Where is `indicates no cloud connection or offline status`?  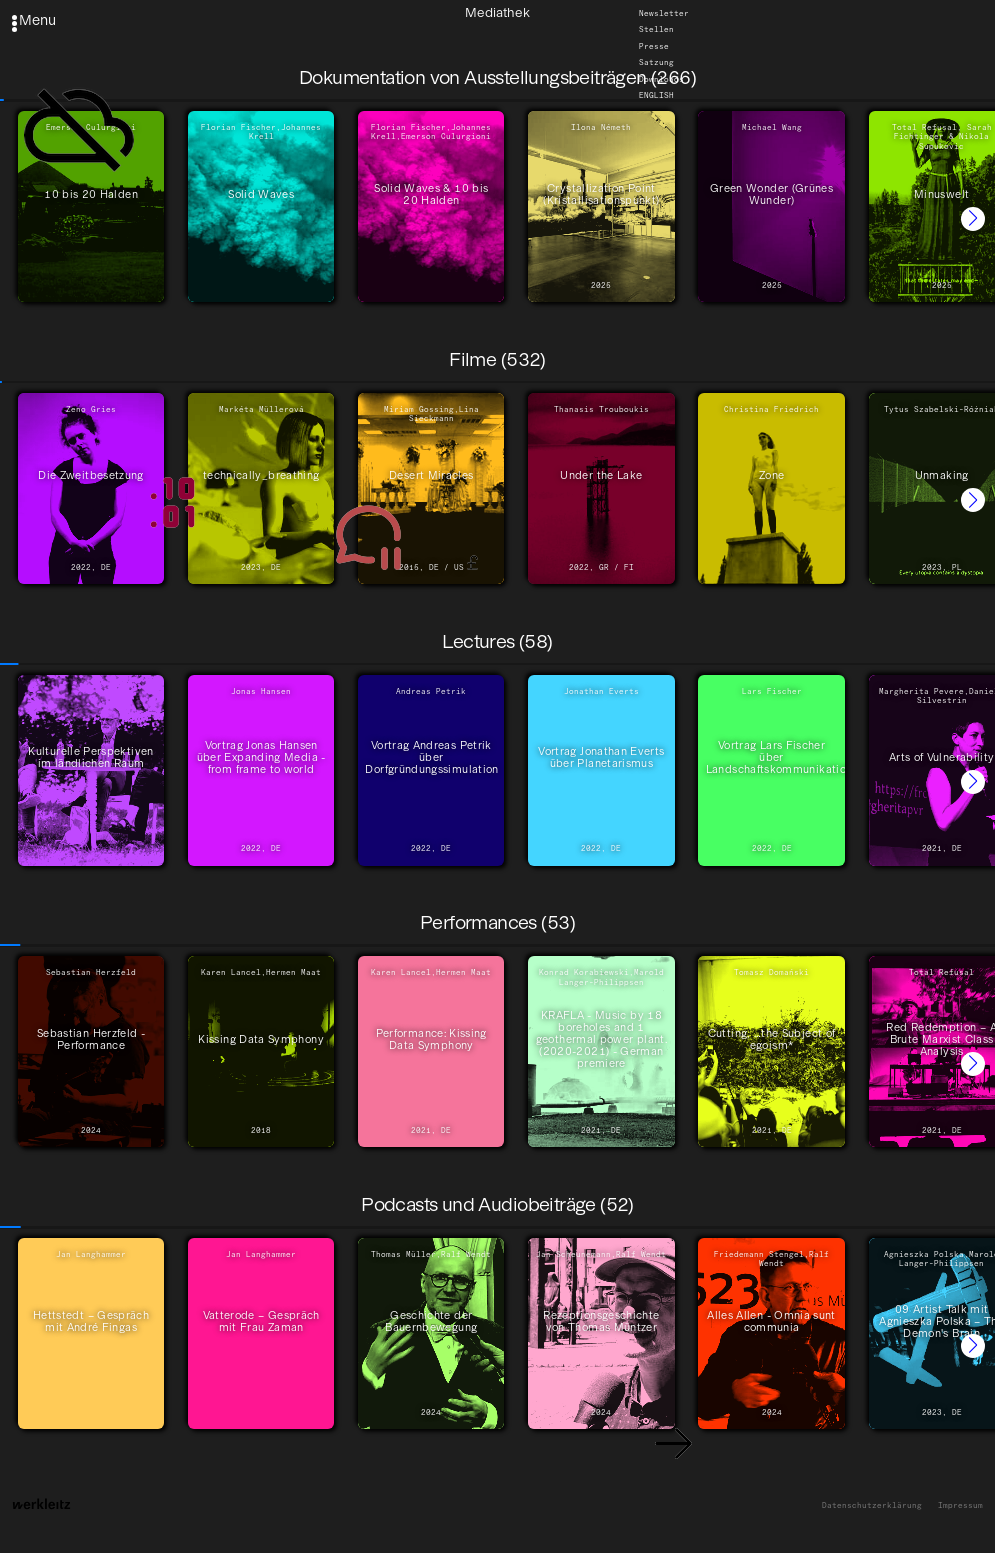 indicates no cloud connection or offline status is located at coordinates (79, 126).